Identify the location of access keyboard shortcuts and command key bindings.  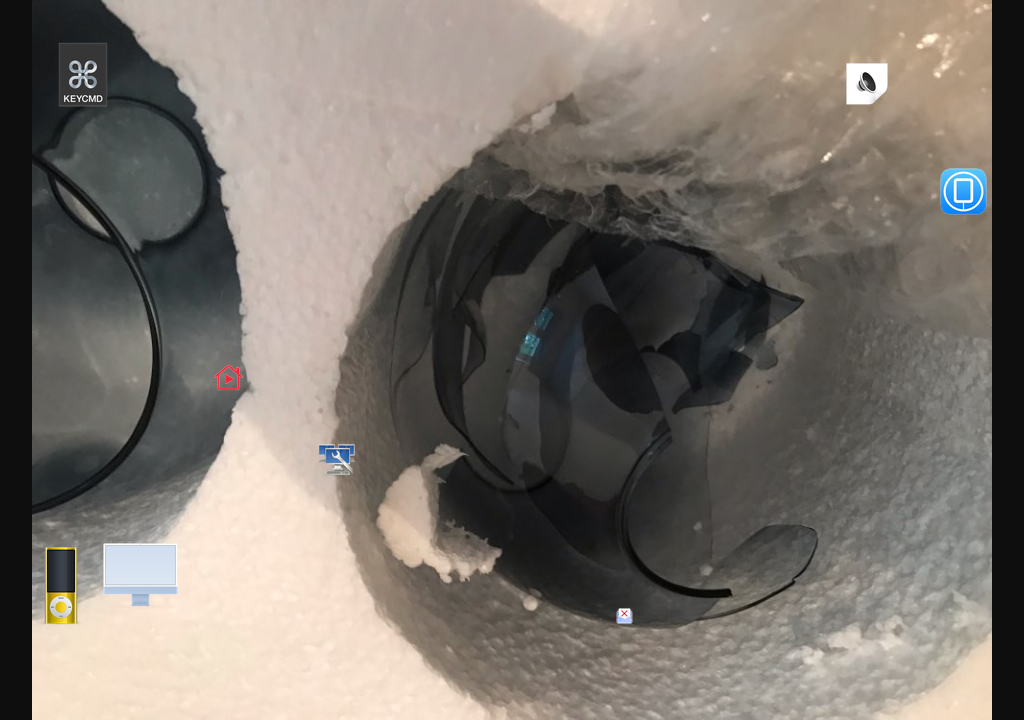
(83, 76).